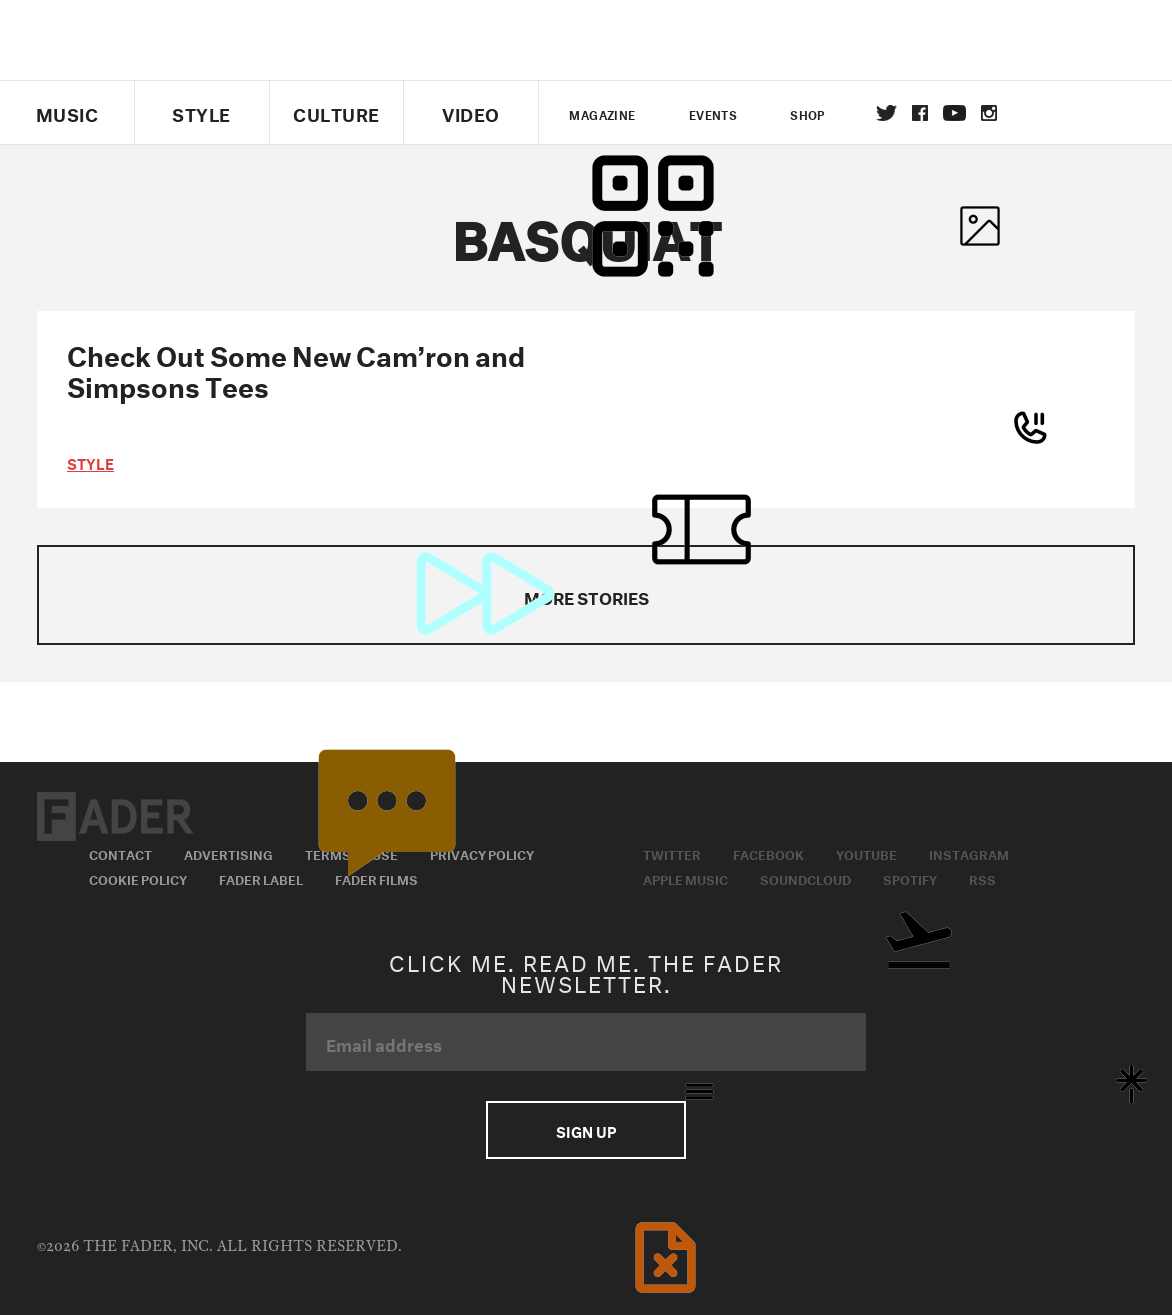 This screenshot has width=1172, height=1315. I want to click on scan or generate a qr code, so click(653, 216).